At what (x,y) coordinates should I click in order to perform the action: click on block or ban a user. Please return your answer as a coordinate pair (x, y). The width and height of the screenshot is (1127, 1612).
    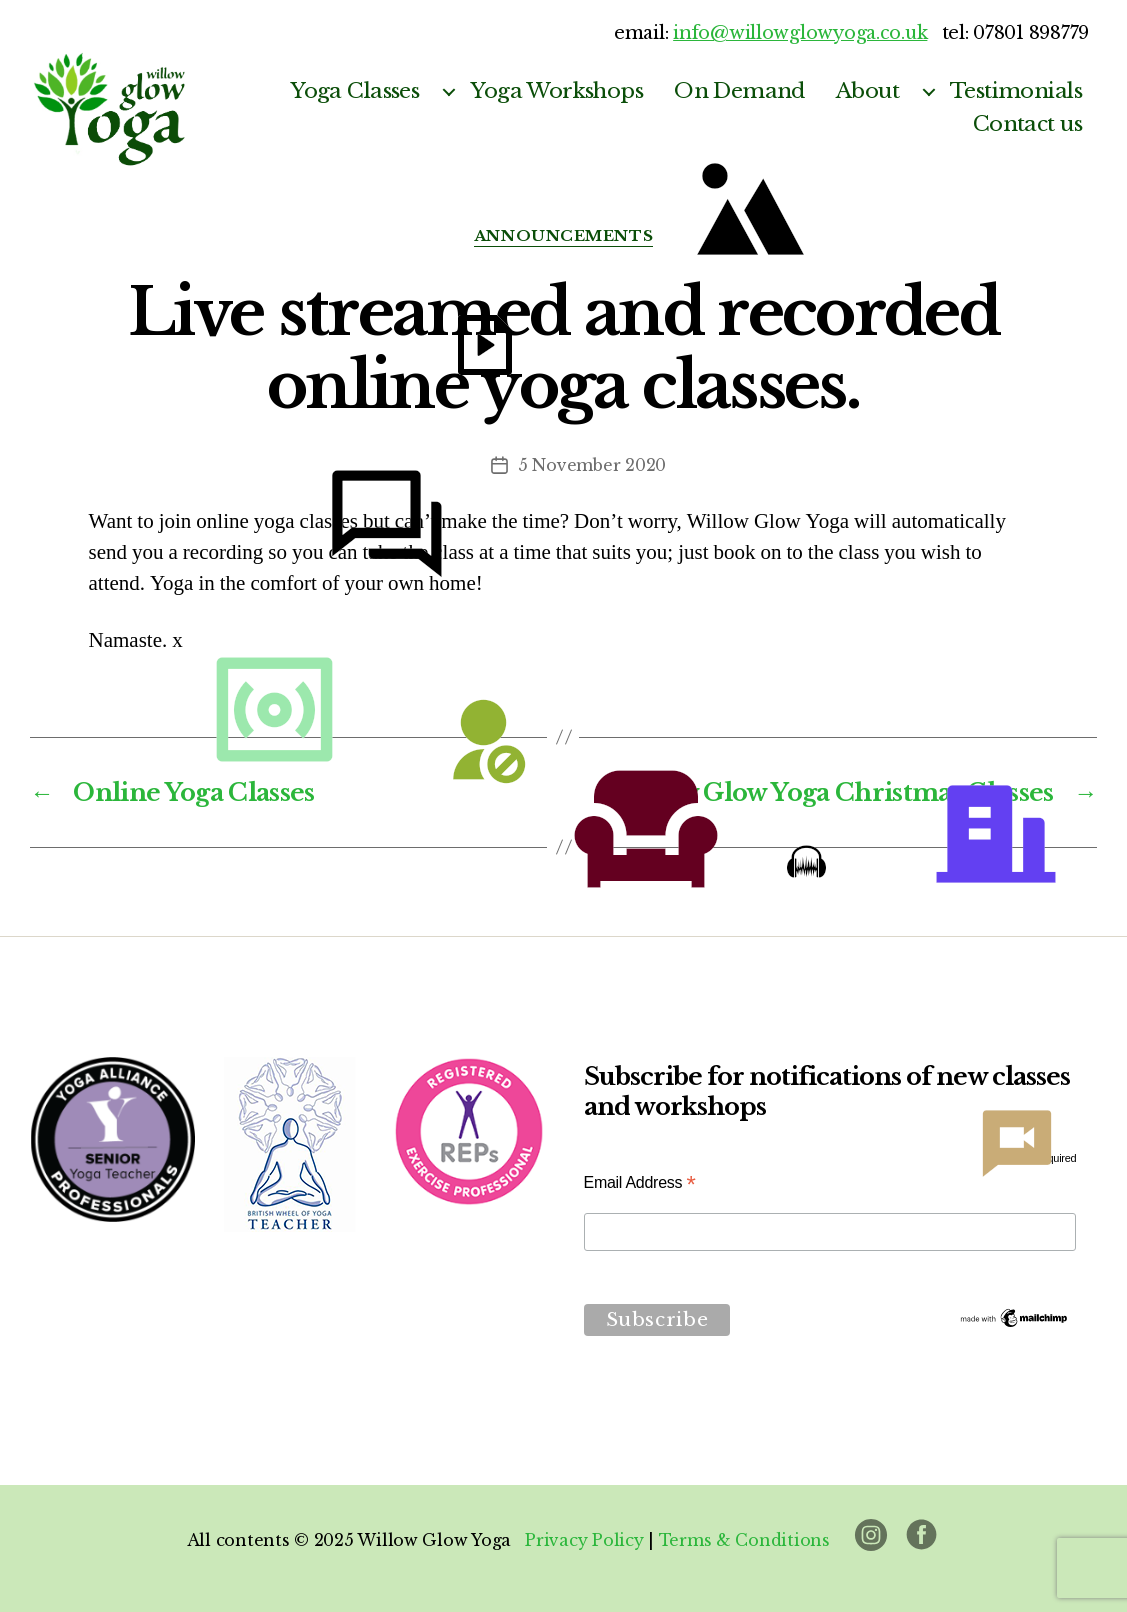
    Looking at the image, I should click on (483, 741).